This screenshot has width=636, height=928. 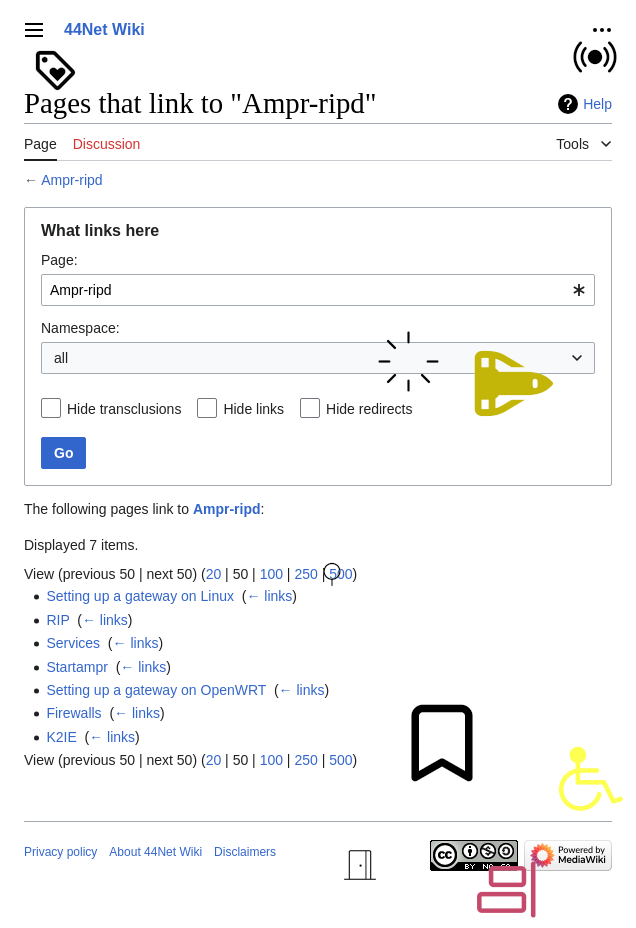 I want to click on start a live broadcast or stream, so click(x=595, y=57).